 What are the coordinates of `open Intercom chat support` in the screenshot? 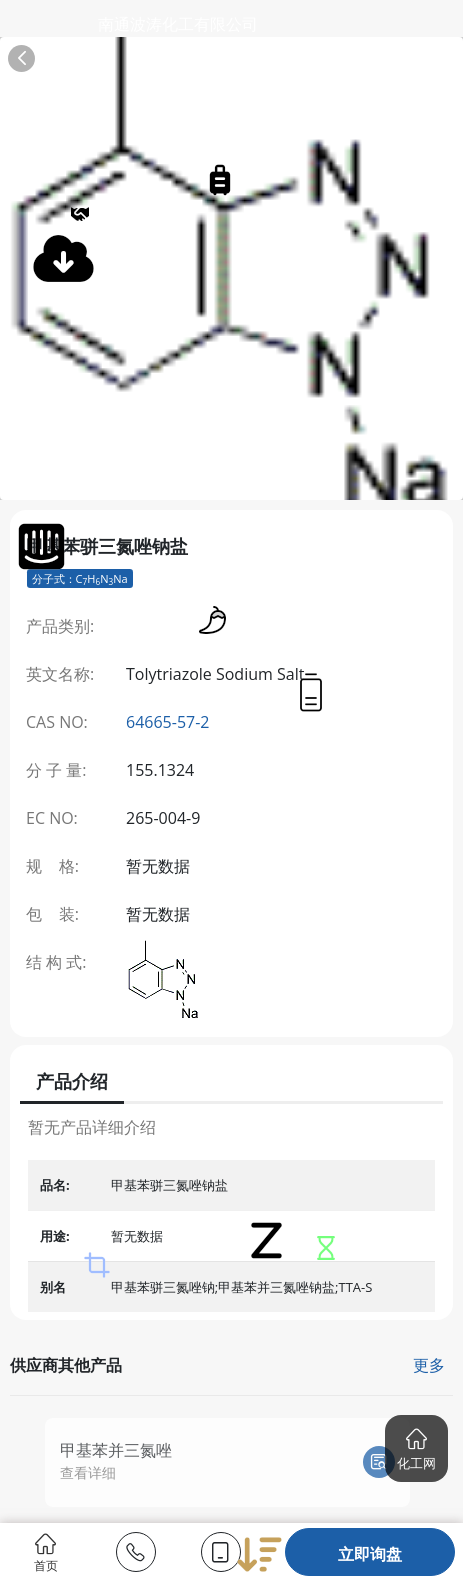 It's located at (41, 546).